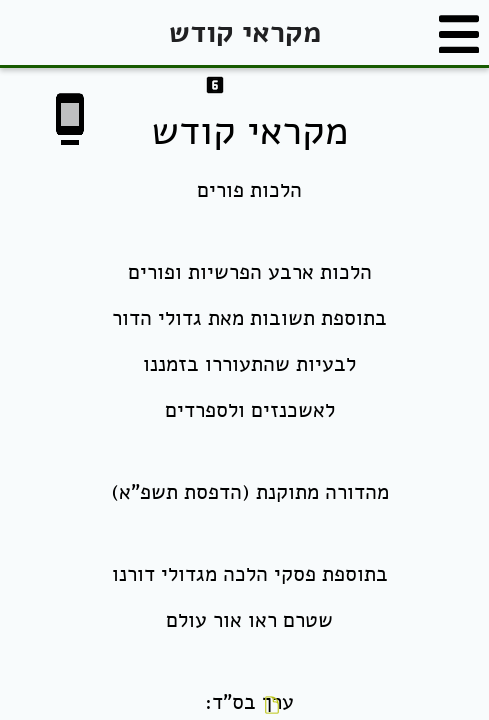  What do you see at coordinates (215, 85) in the screenshot?
I see `select option 6 from a numbered list` at bounding box center [215, 85].